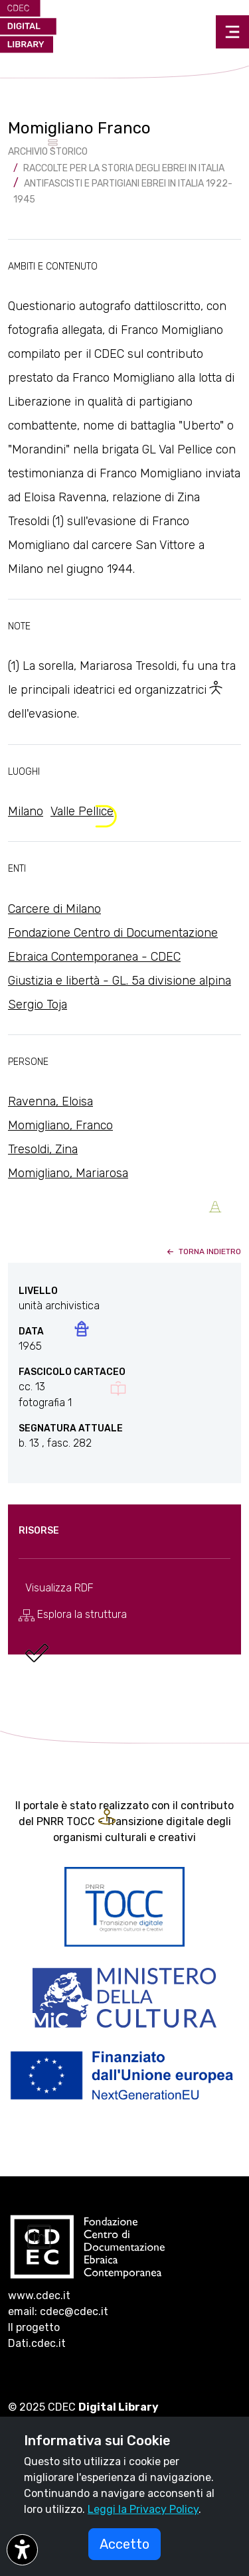 The width and height of the screenshot is (249, 2576). I want to click on view location area or radius, so click(107, 1817).